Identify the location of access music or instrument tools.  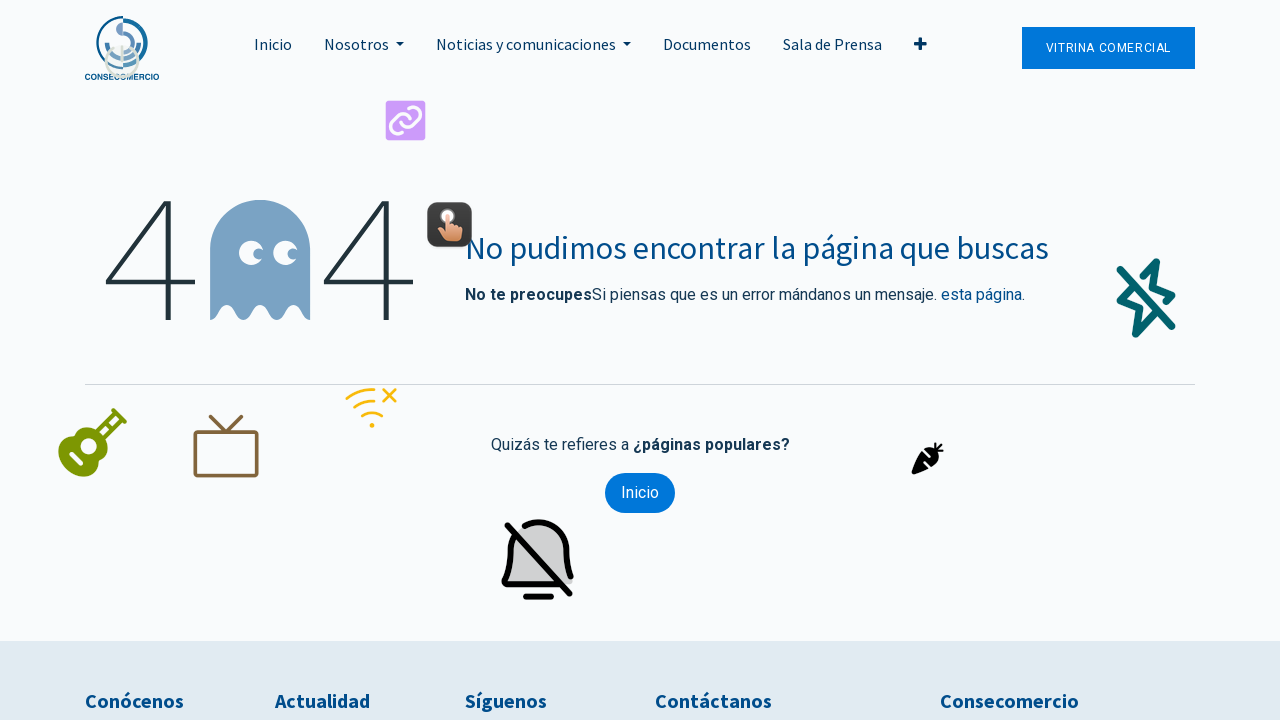
(92, 443).